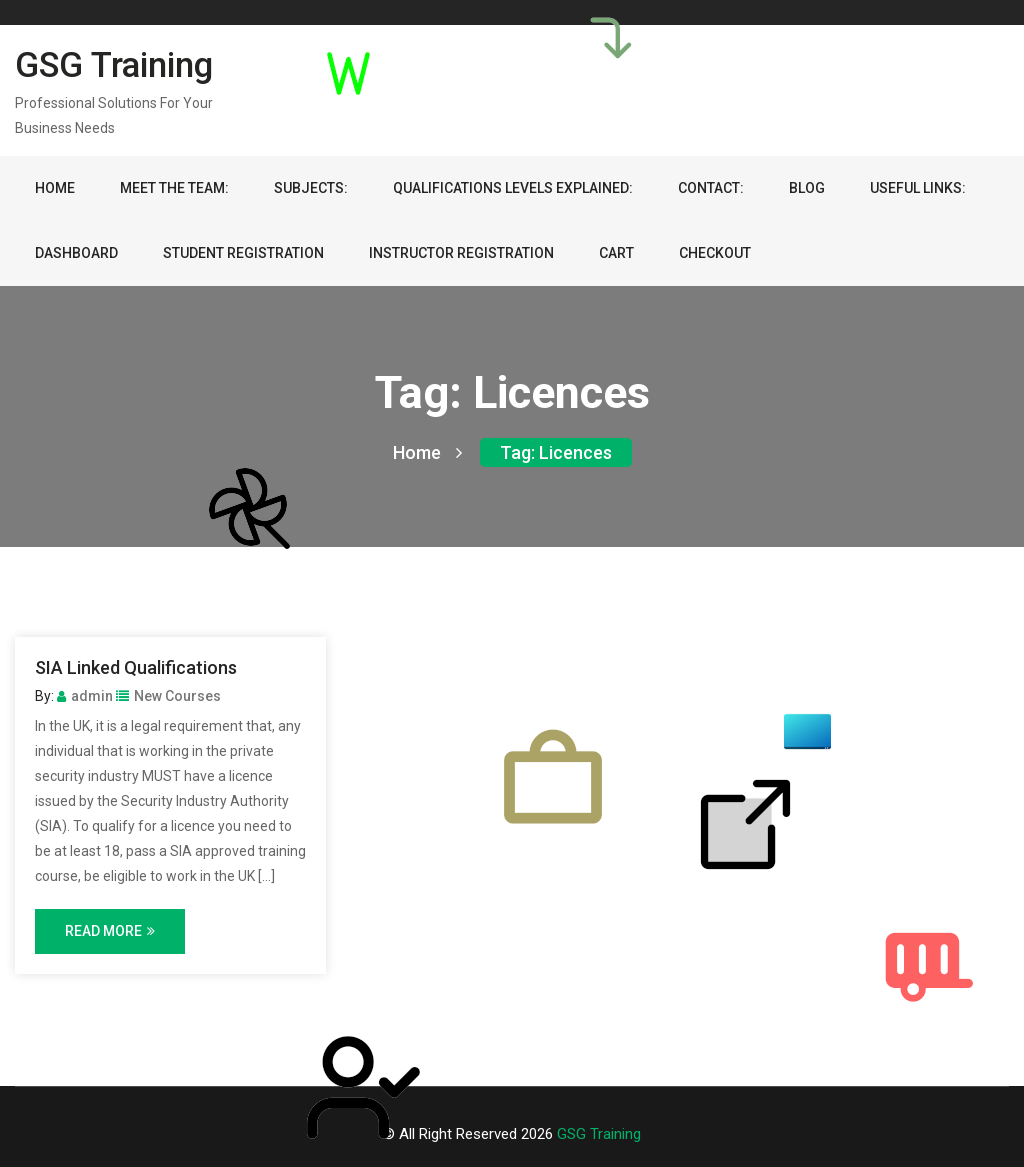 The height and width of the screenshot is (1167, 1024). I want to click on move item to the right and down, so click(611, 38).